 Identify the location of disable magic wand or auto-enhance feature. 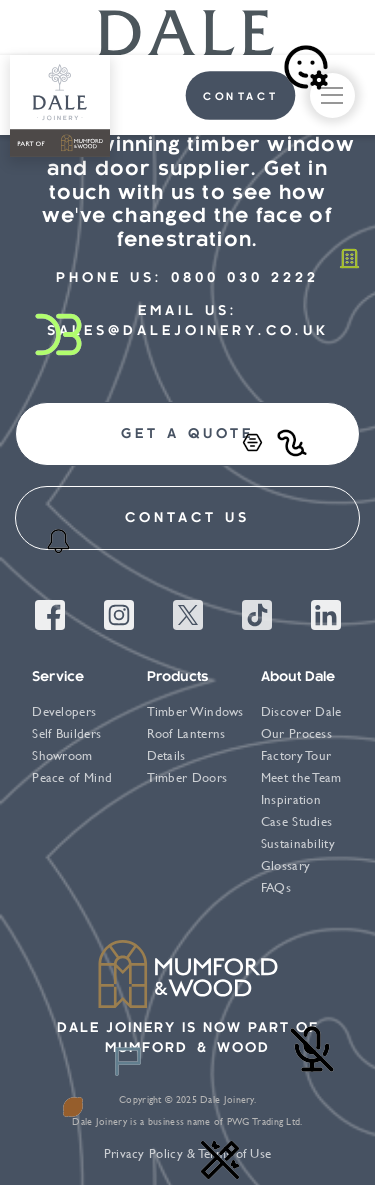
(220, 1160).